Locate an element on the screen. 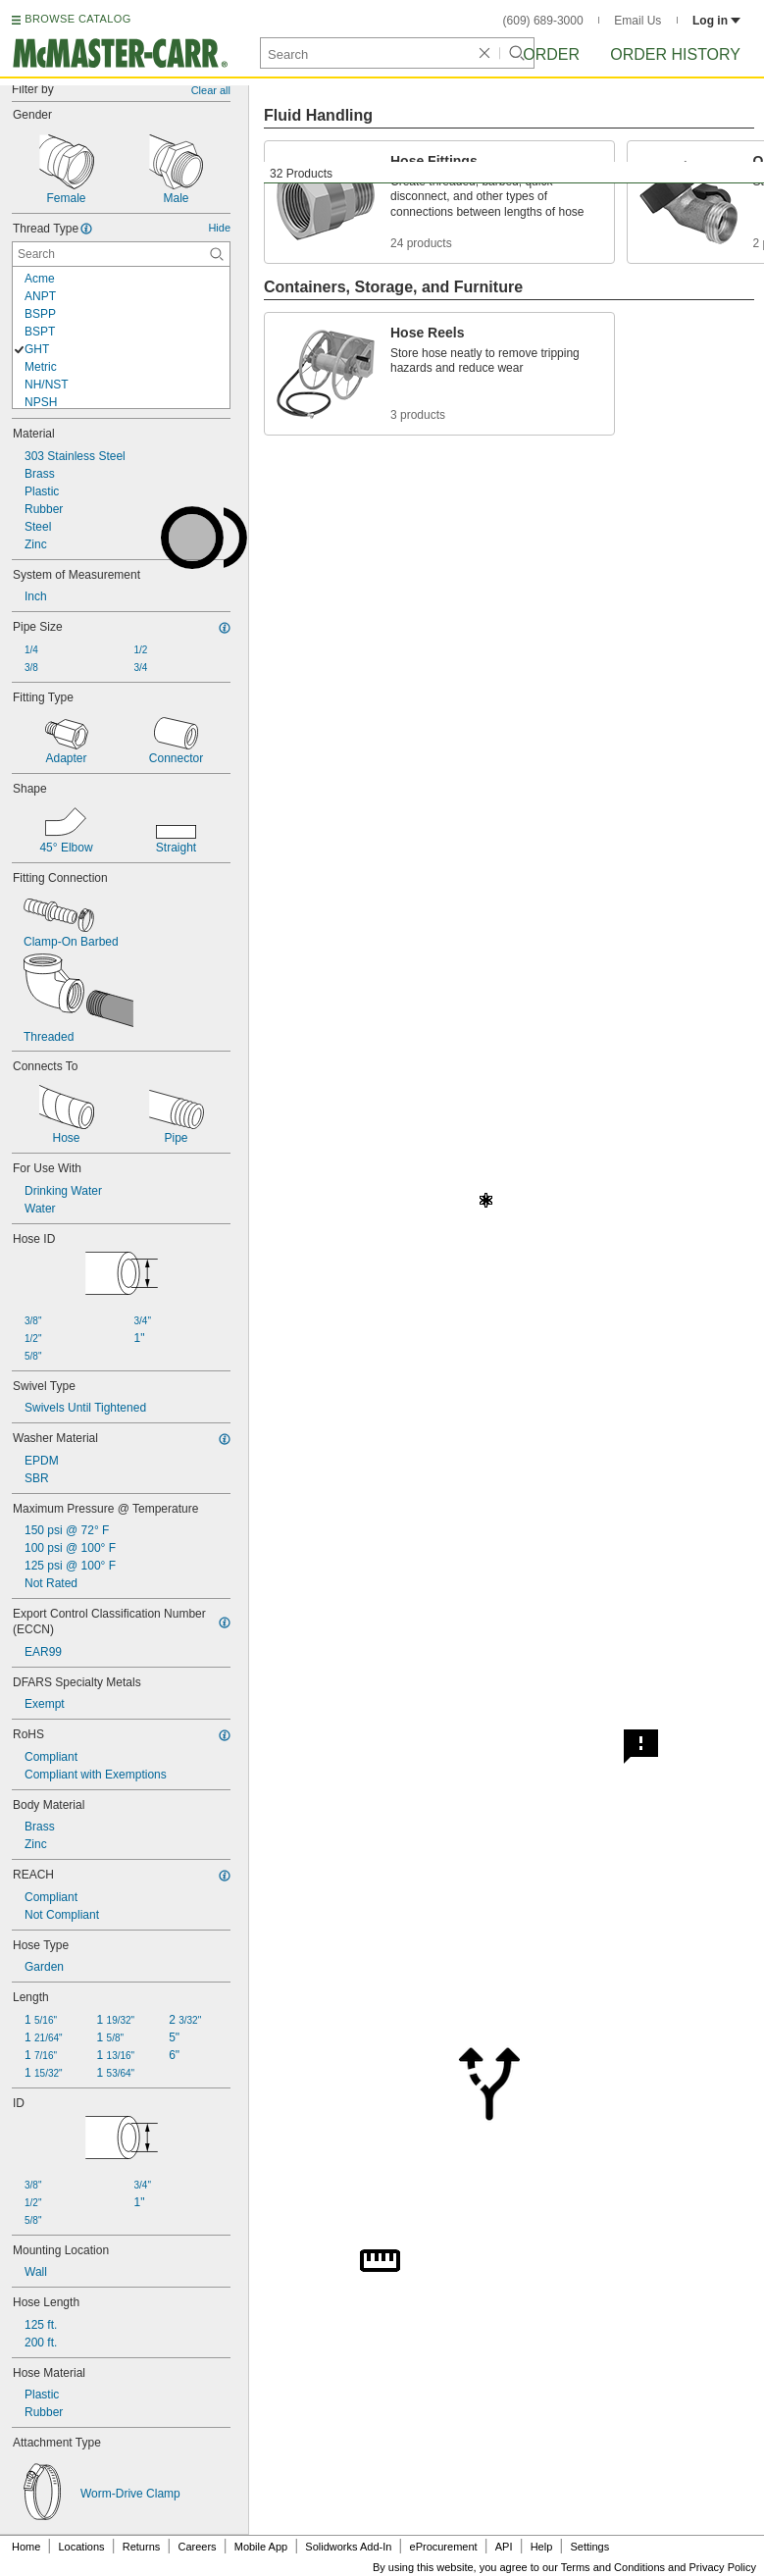 Image resolution: width=764 pixels, height=2576 pixels. indicates active recording or live broadcast is located at coordinates (204, 538).